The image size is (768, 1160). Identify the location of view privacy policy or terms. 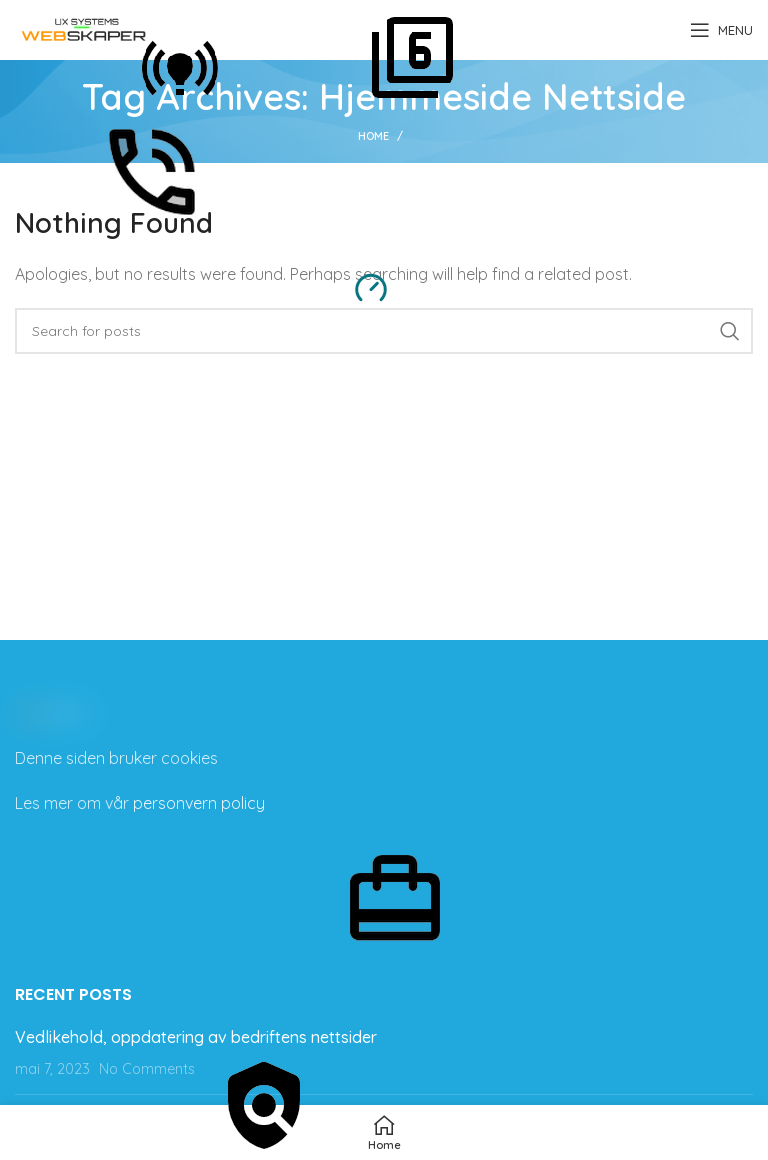
(264, 1105).